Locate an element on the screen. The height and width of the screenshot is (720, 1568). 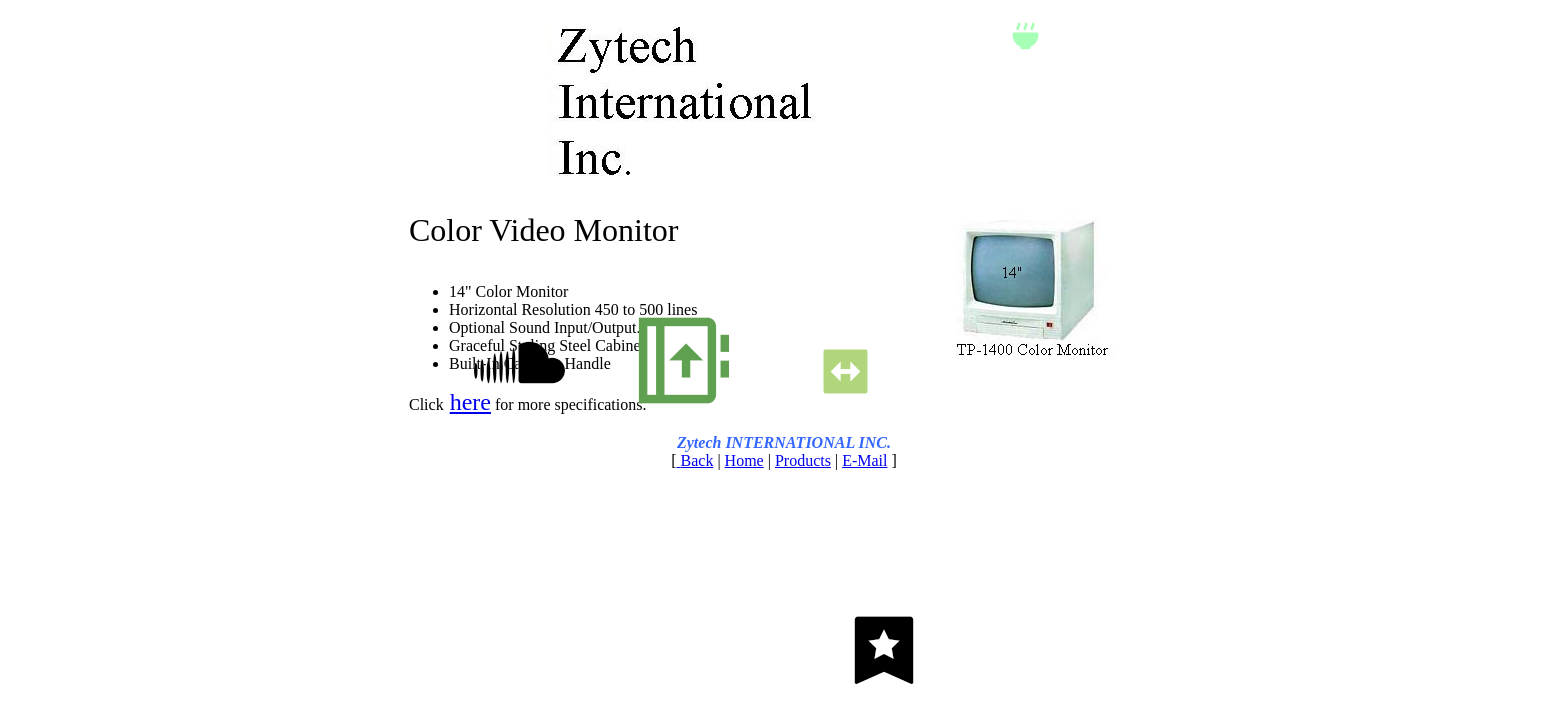
open soundcloud app is located at coordinates (519, 360).